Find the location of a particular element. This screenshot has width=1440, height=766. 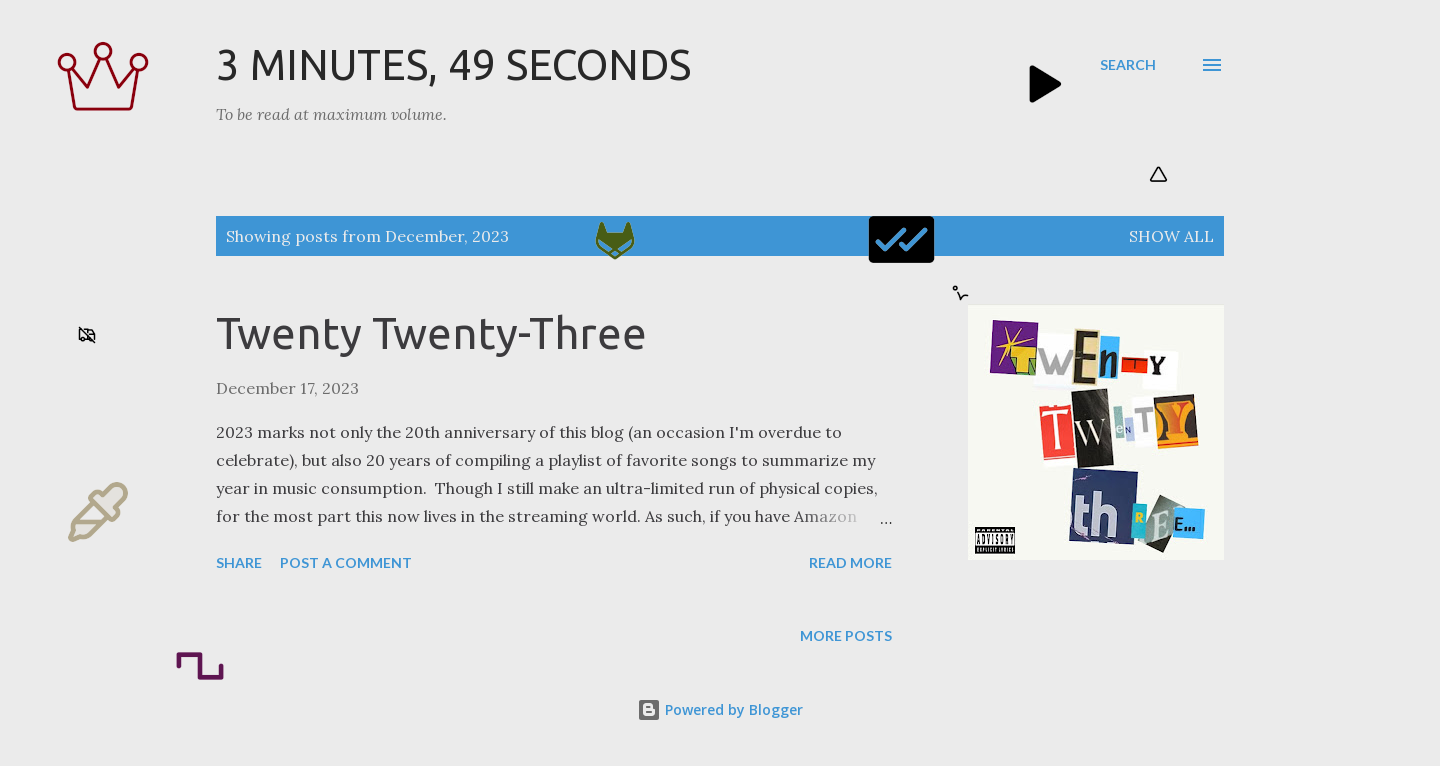

indicates premium or VIP membership status is located at coordinates (103, 81).